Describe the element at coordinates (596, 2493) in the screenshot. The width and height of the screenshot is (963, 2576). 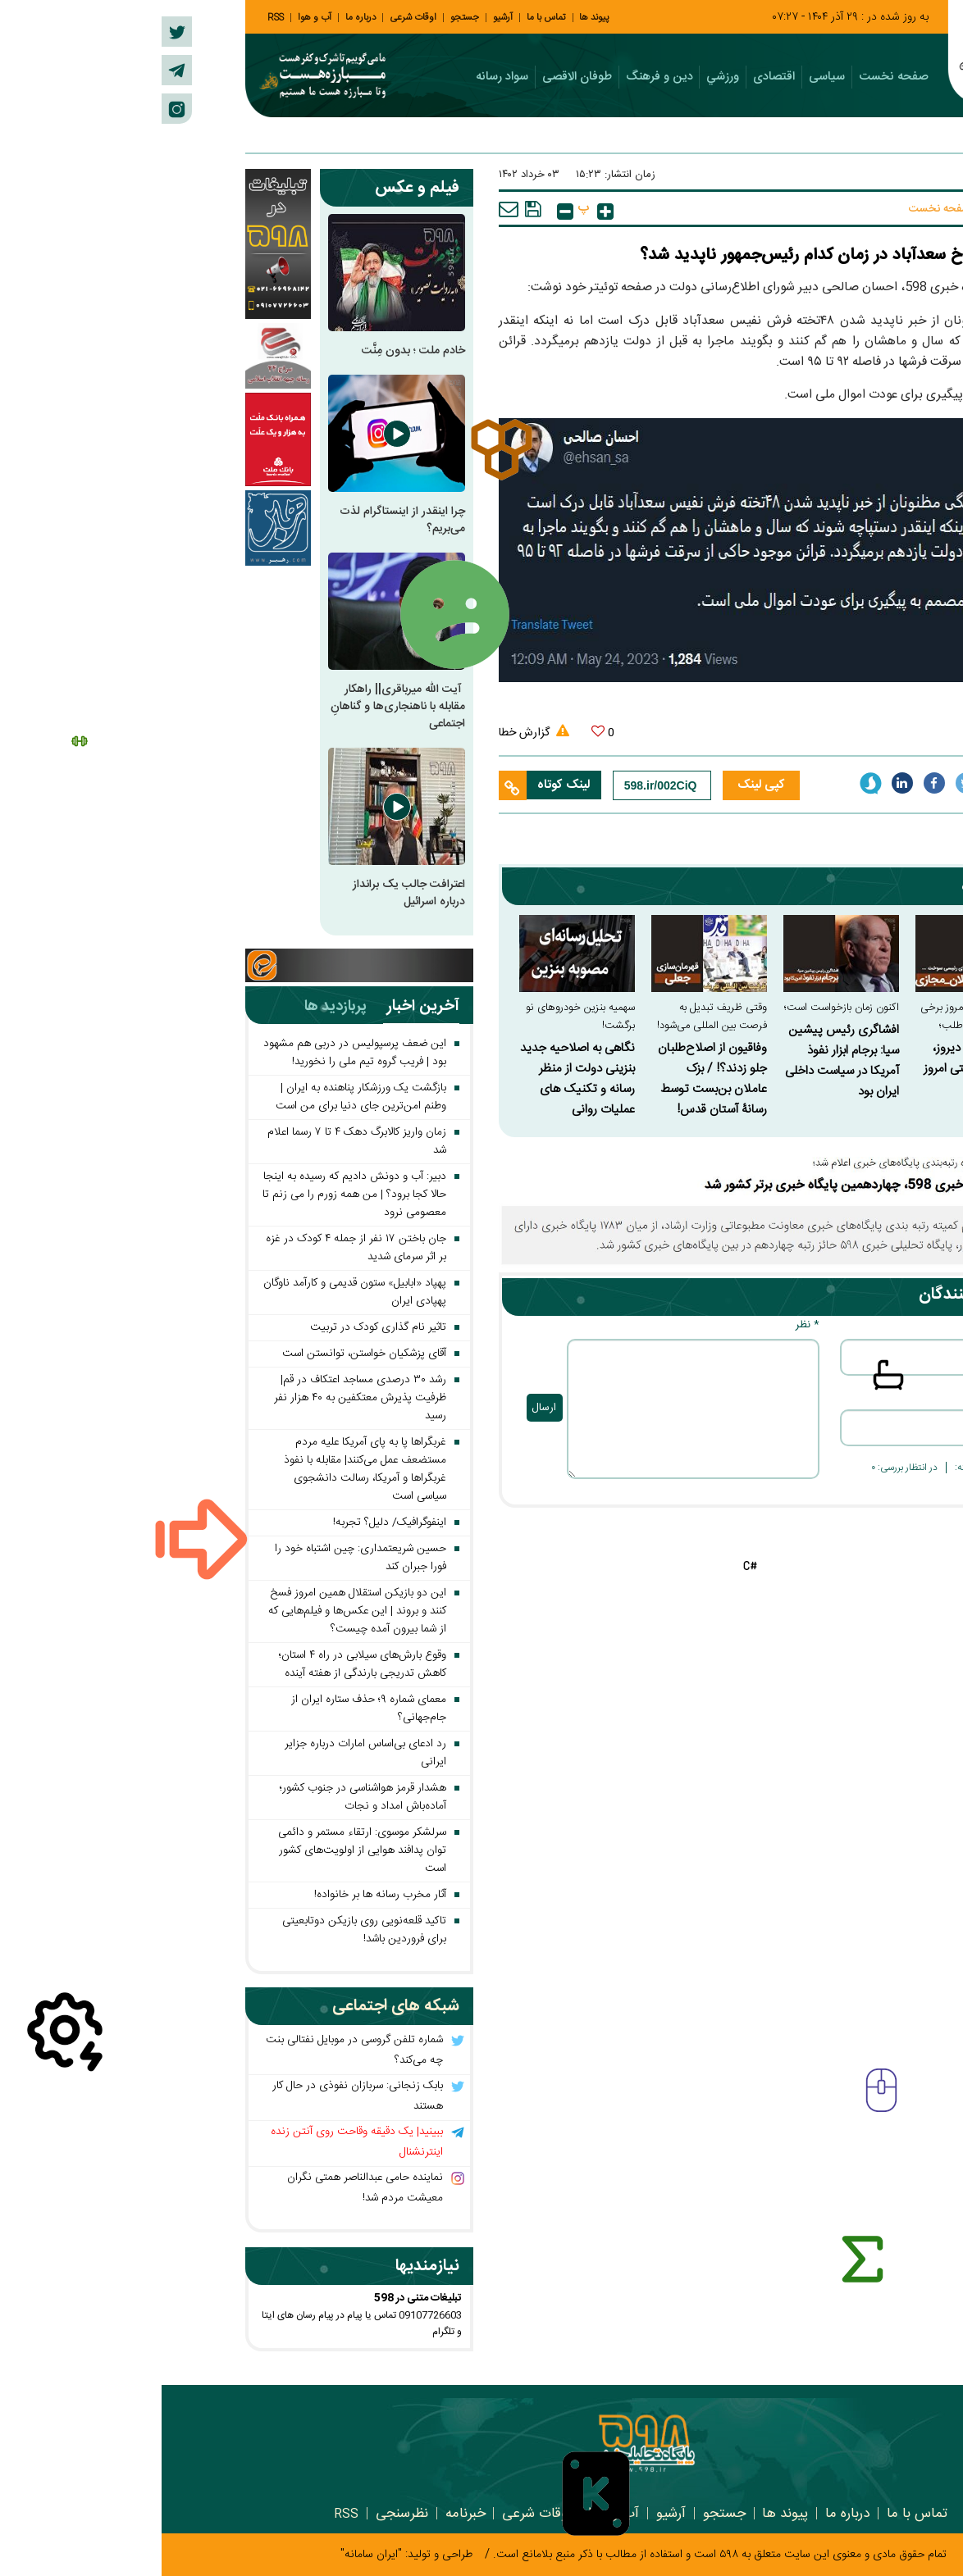
I see `king playing card in a card game app` at that location.